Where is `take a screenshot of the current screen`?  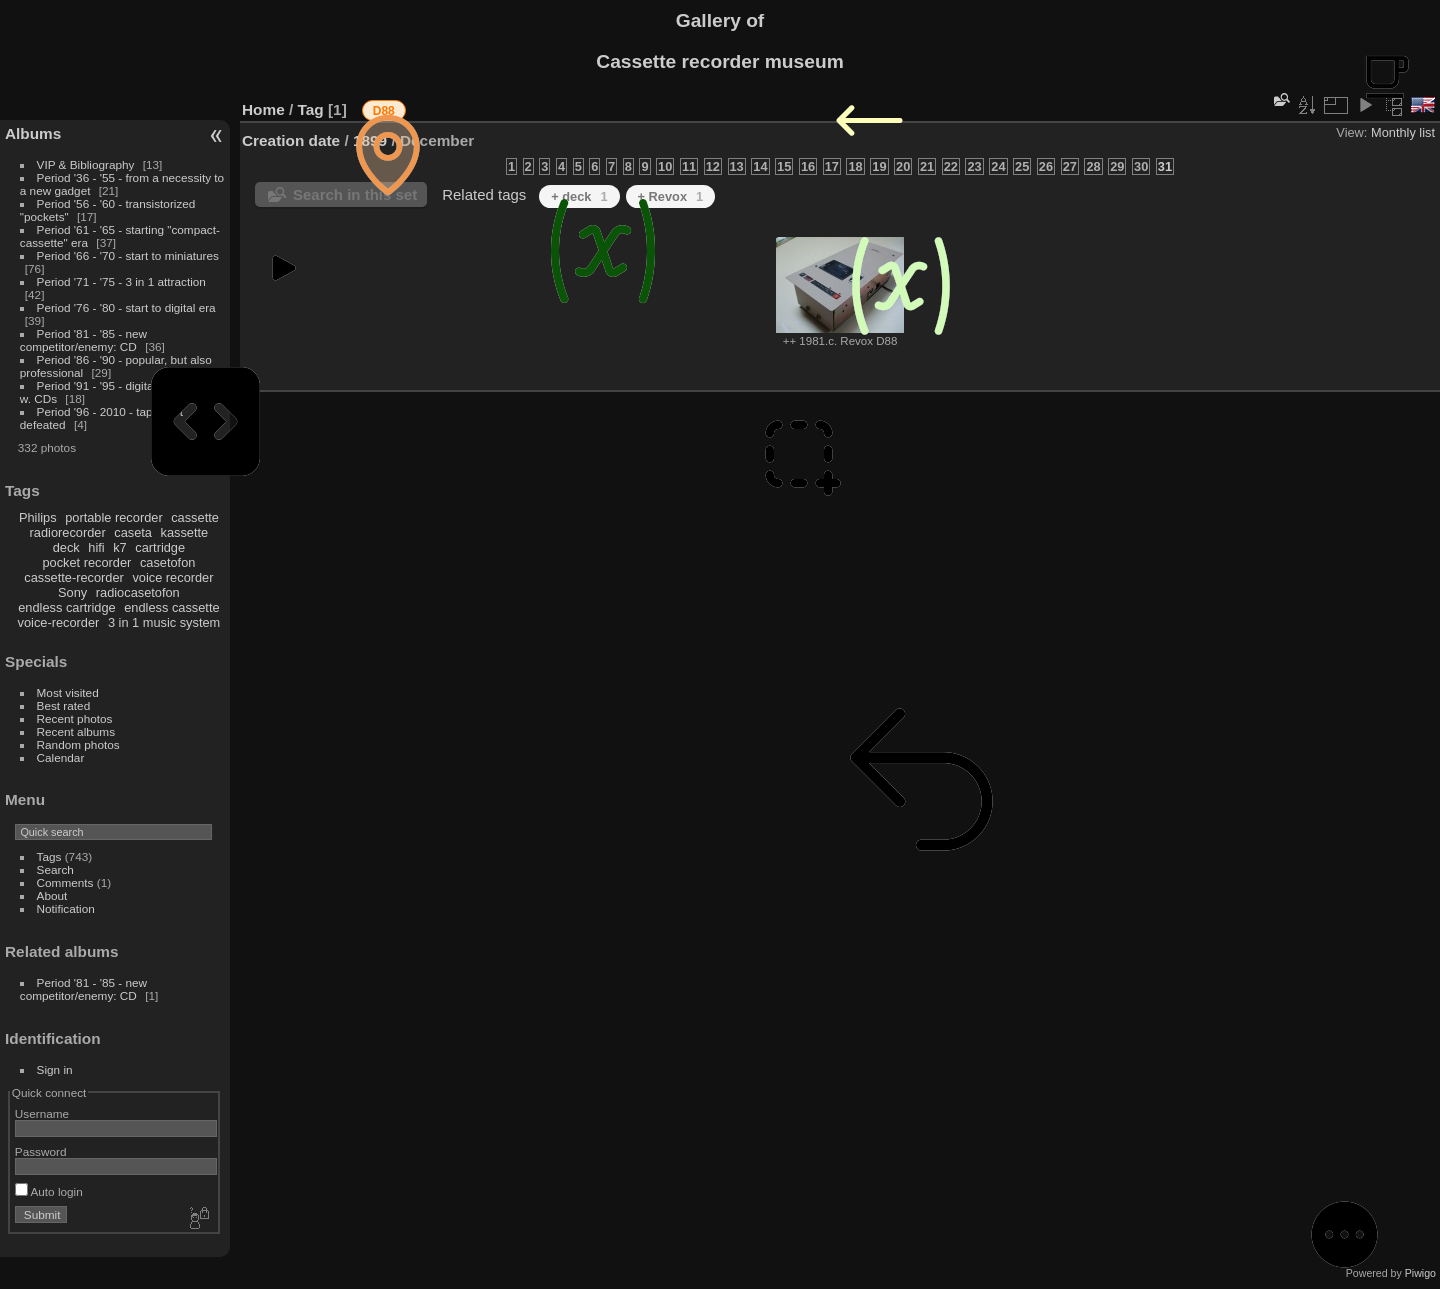 take a screenshot of the current screen is located at coordinates (799, 454).